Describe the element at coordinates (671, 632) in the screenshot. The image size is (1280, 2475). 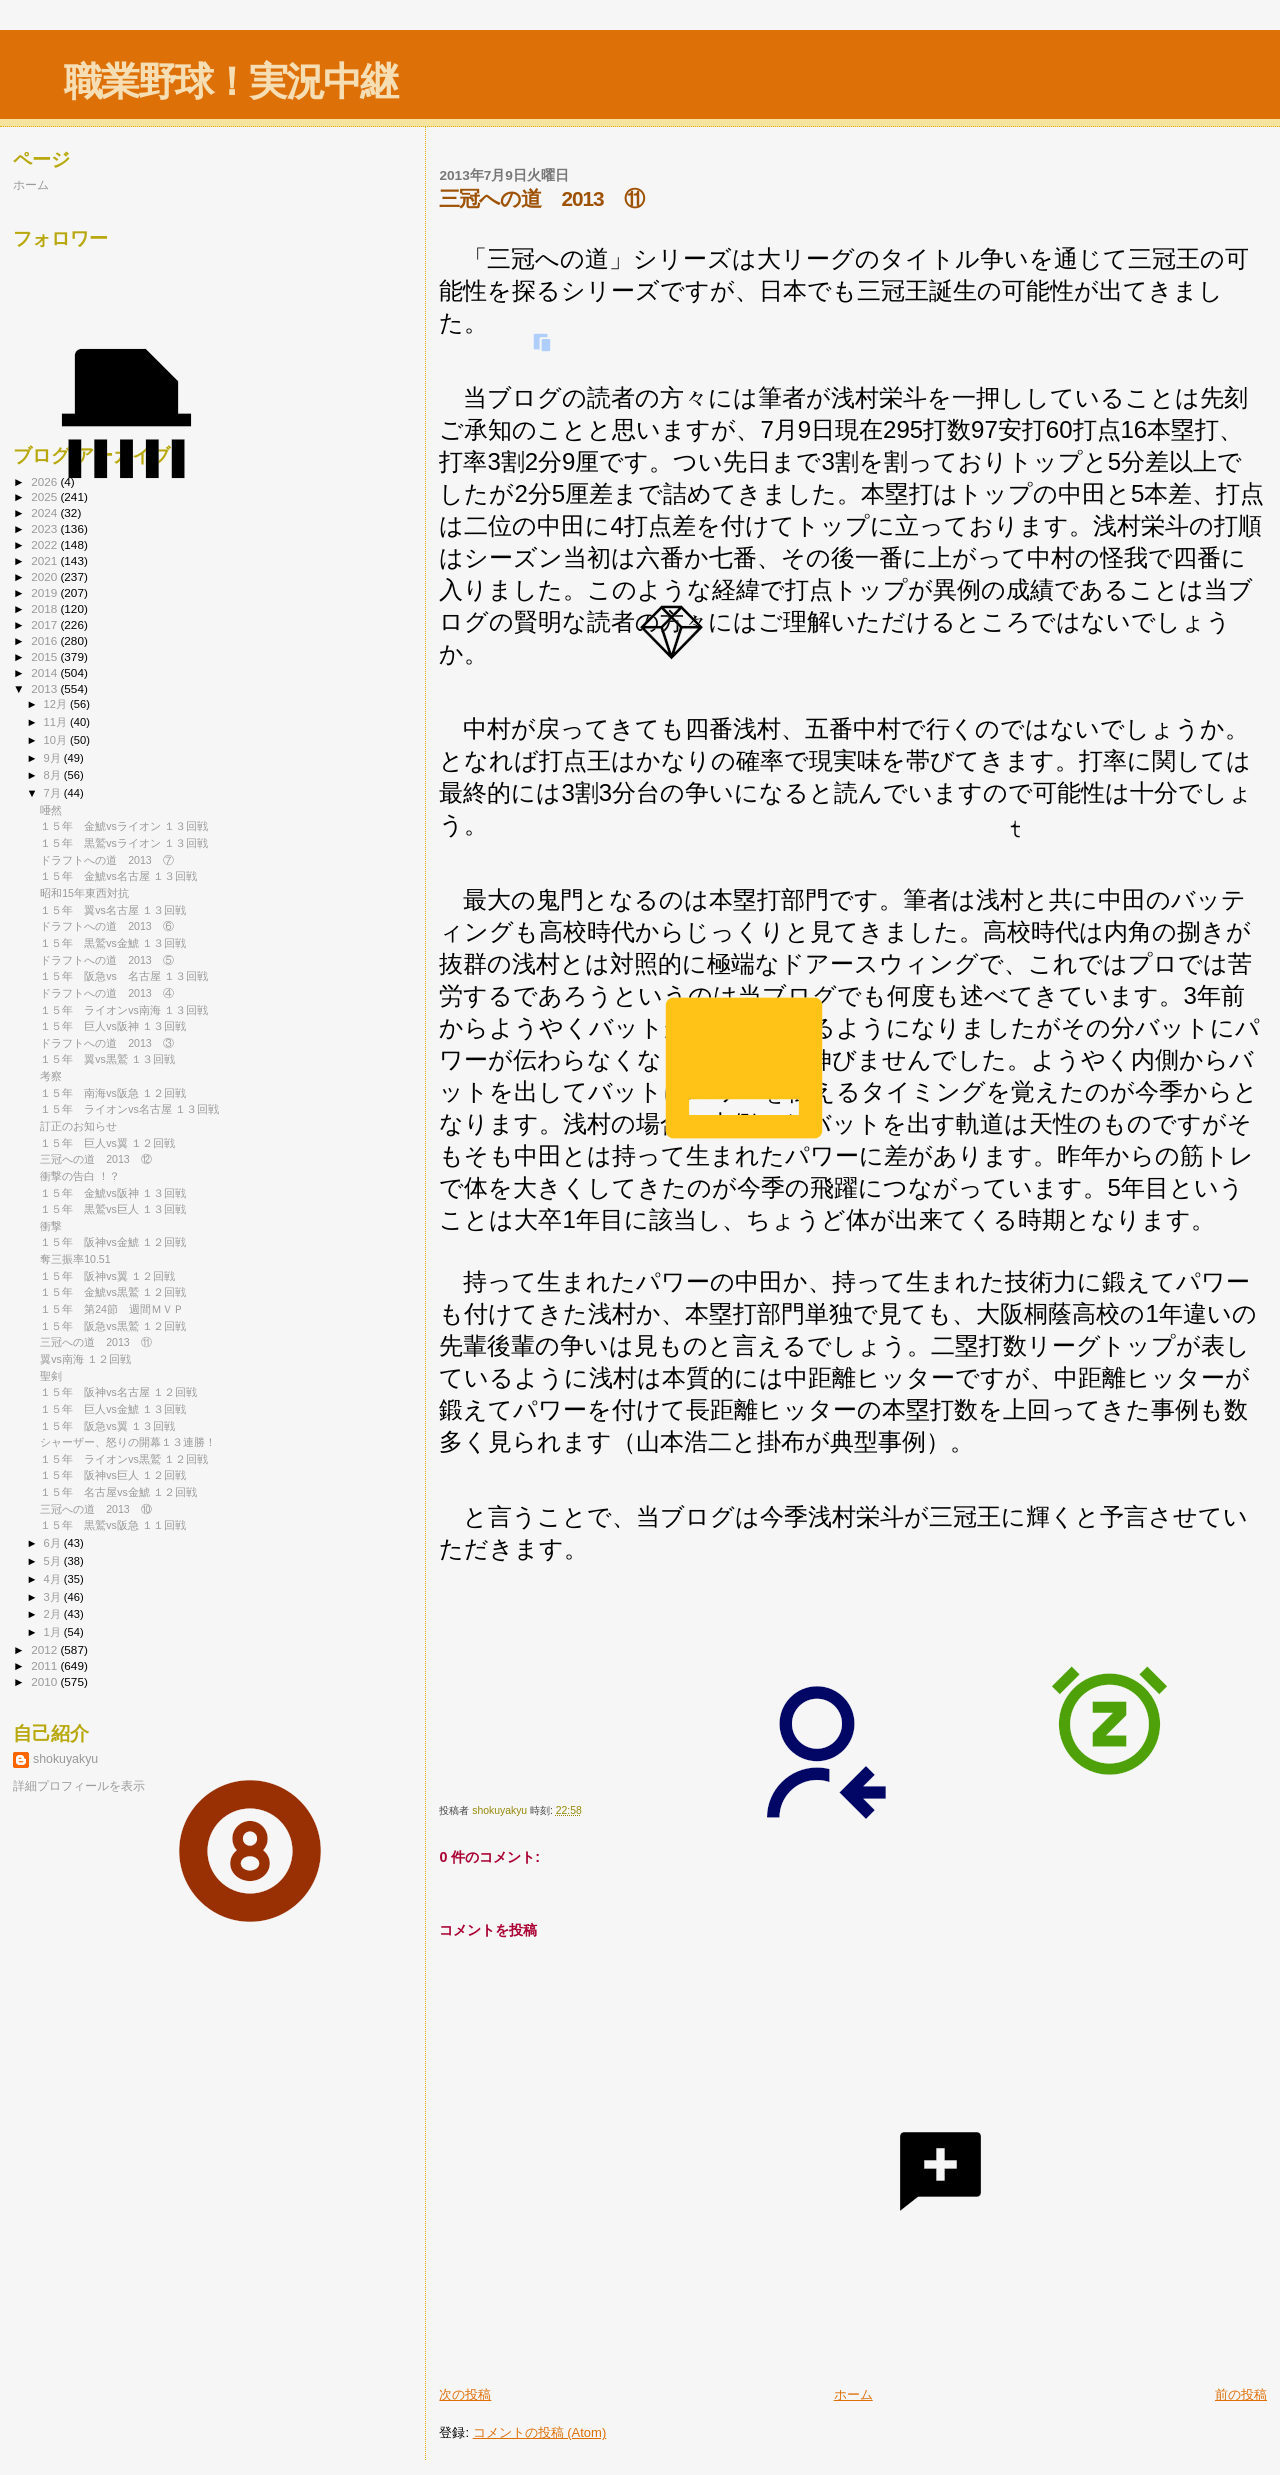
I see `data.ai company logo` at that location.